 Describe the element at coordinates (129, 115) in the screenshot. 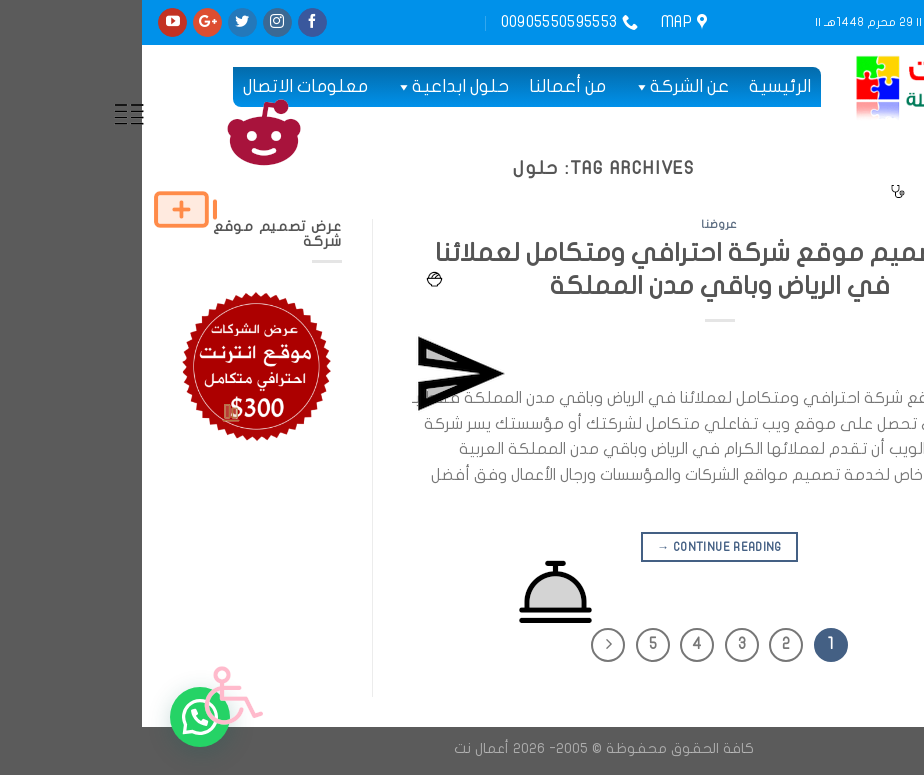

I see `switch to multi-column text layout` at that location.